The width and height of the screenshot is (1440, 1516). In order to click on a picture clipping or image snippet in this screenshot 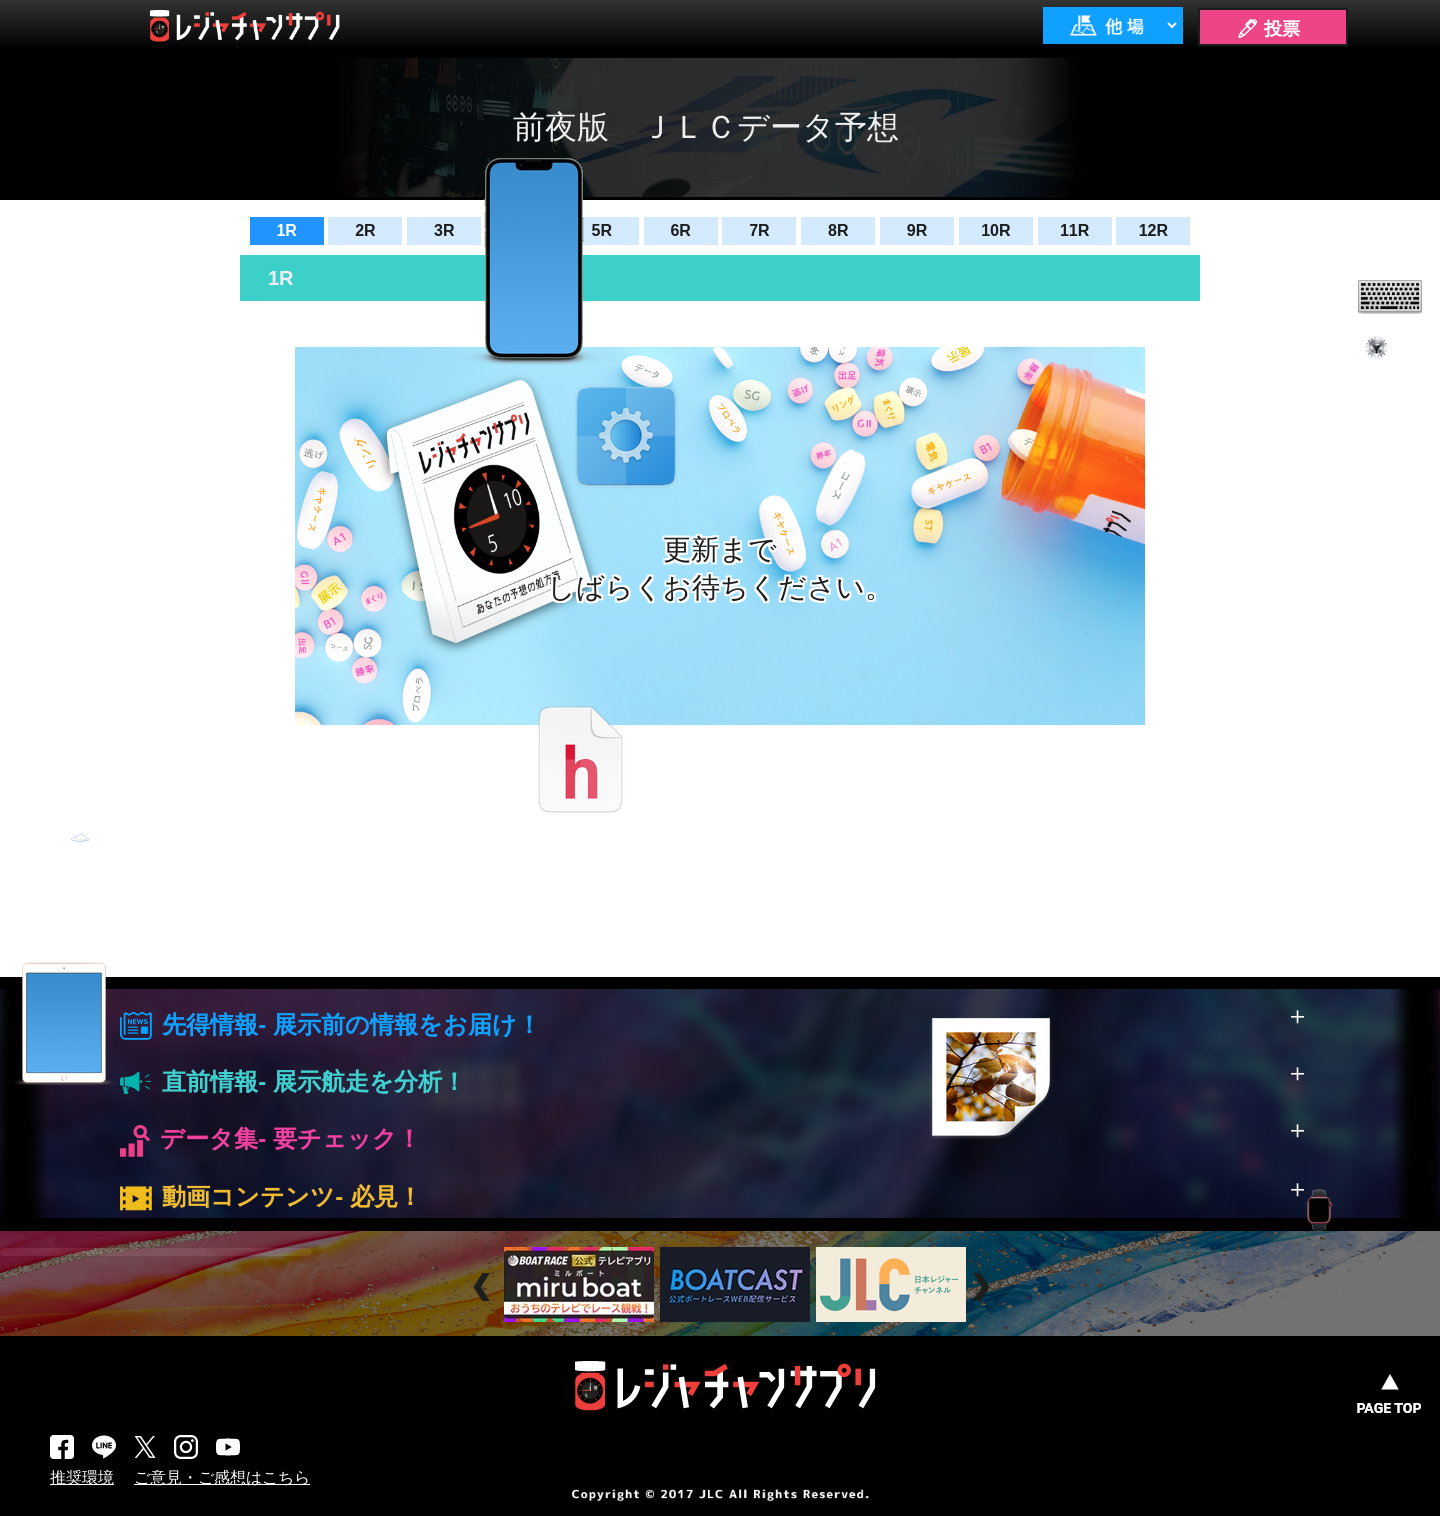, I will do `click(991, 1080)`.